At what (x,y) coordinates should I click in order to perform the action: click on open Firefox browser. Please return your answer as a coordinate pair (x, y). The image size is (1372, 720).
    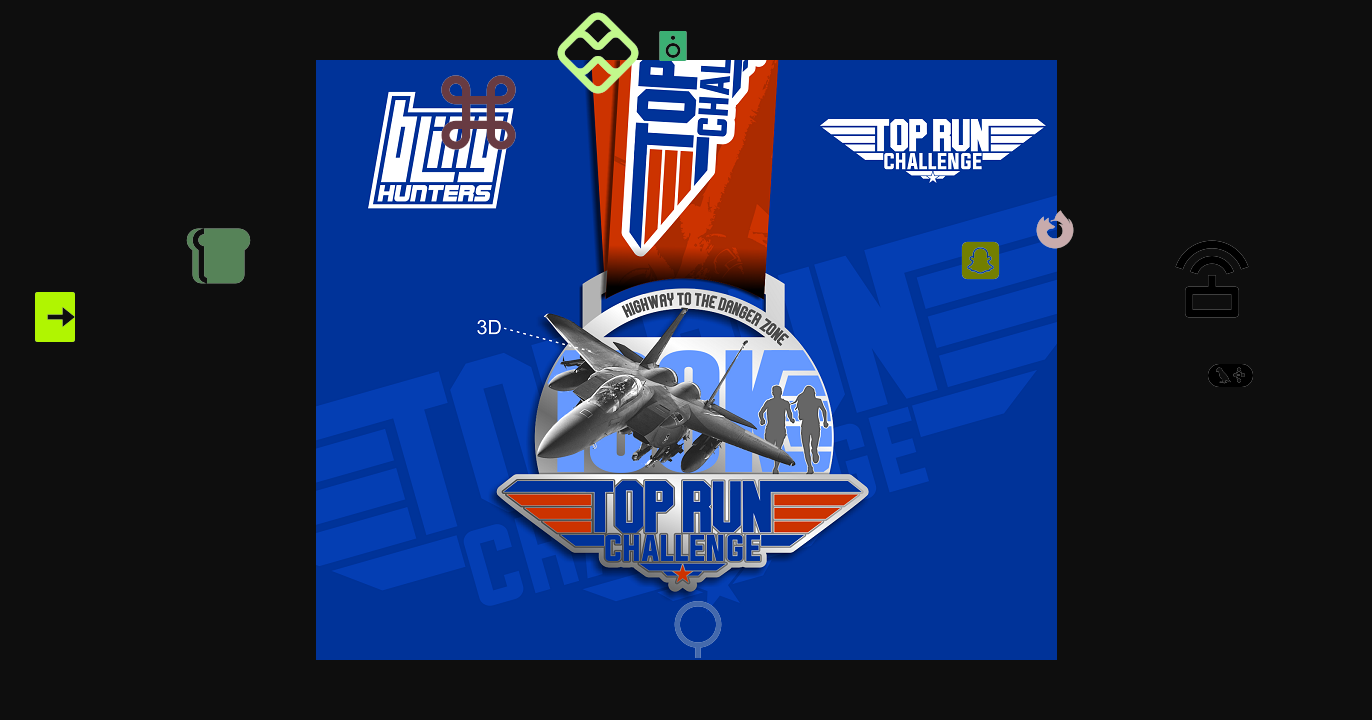
    Looking at the image, I should click on (1055, 230).